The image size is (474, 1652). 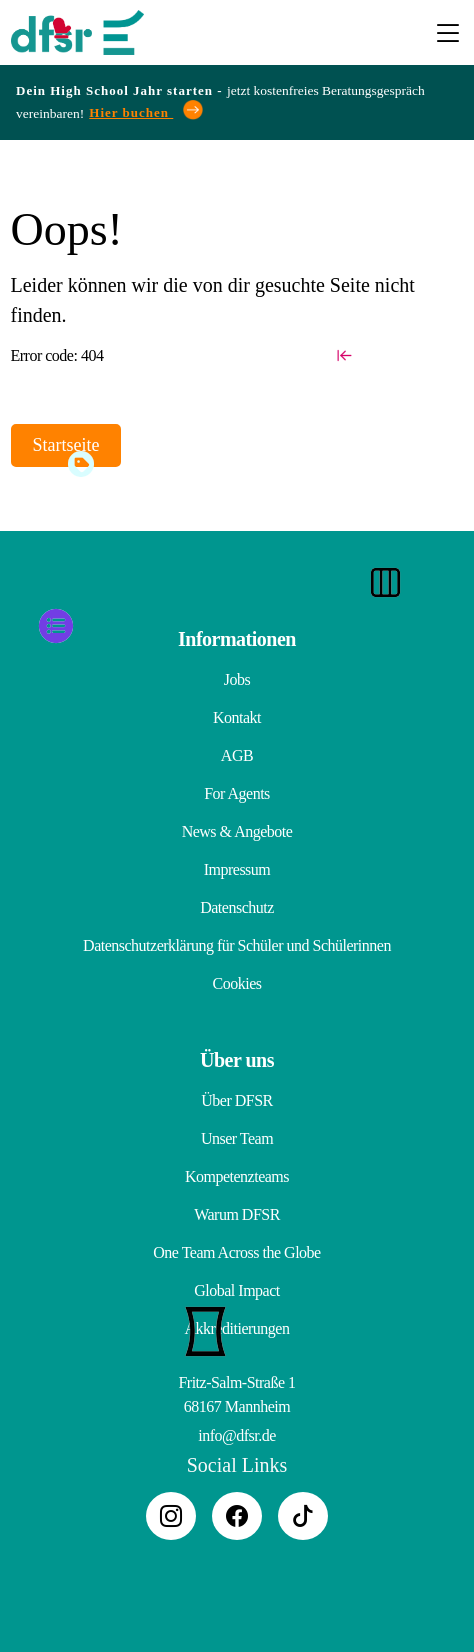 I want to click on navigate to the beginning of content, so click(x=344, y=355).